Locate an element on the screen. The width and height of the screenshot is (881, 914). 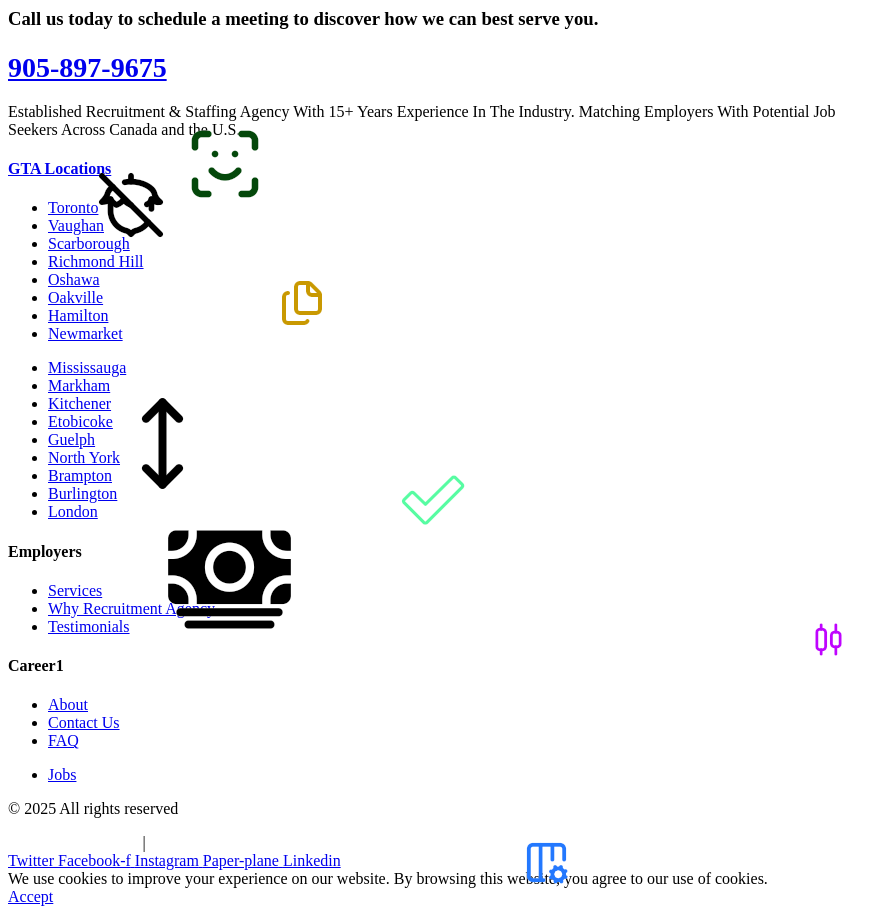
indicates nut-free or no nuts allowed is located at coordinates (131, 205).